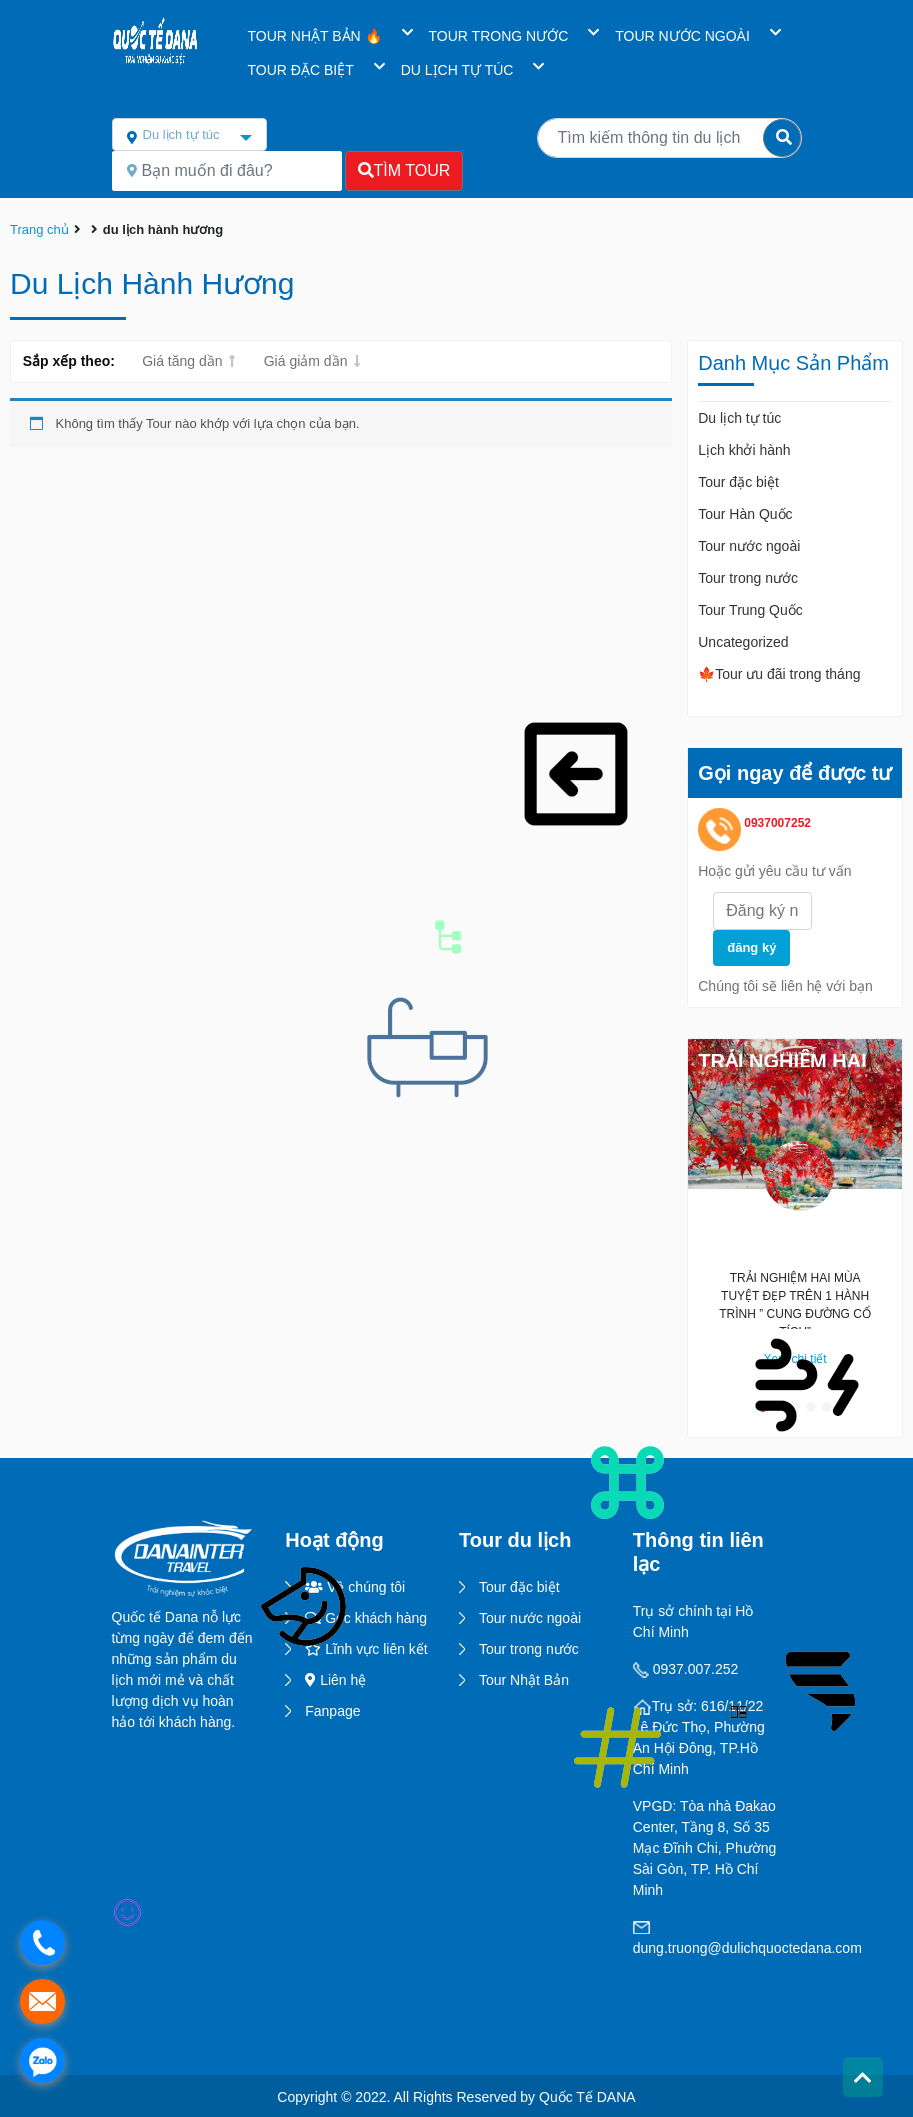  Describe the element at coordinates (427, 1049) in the screenshot. I see `view bathroom amenities` at that location.